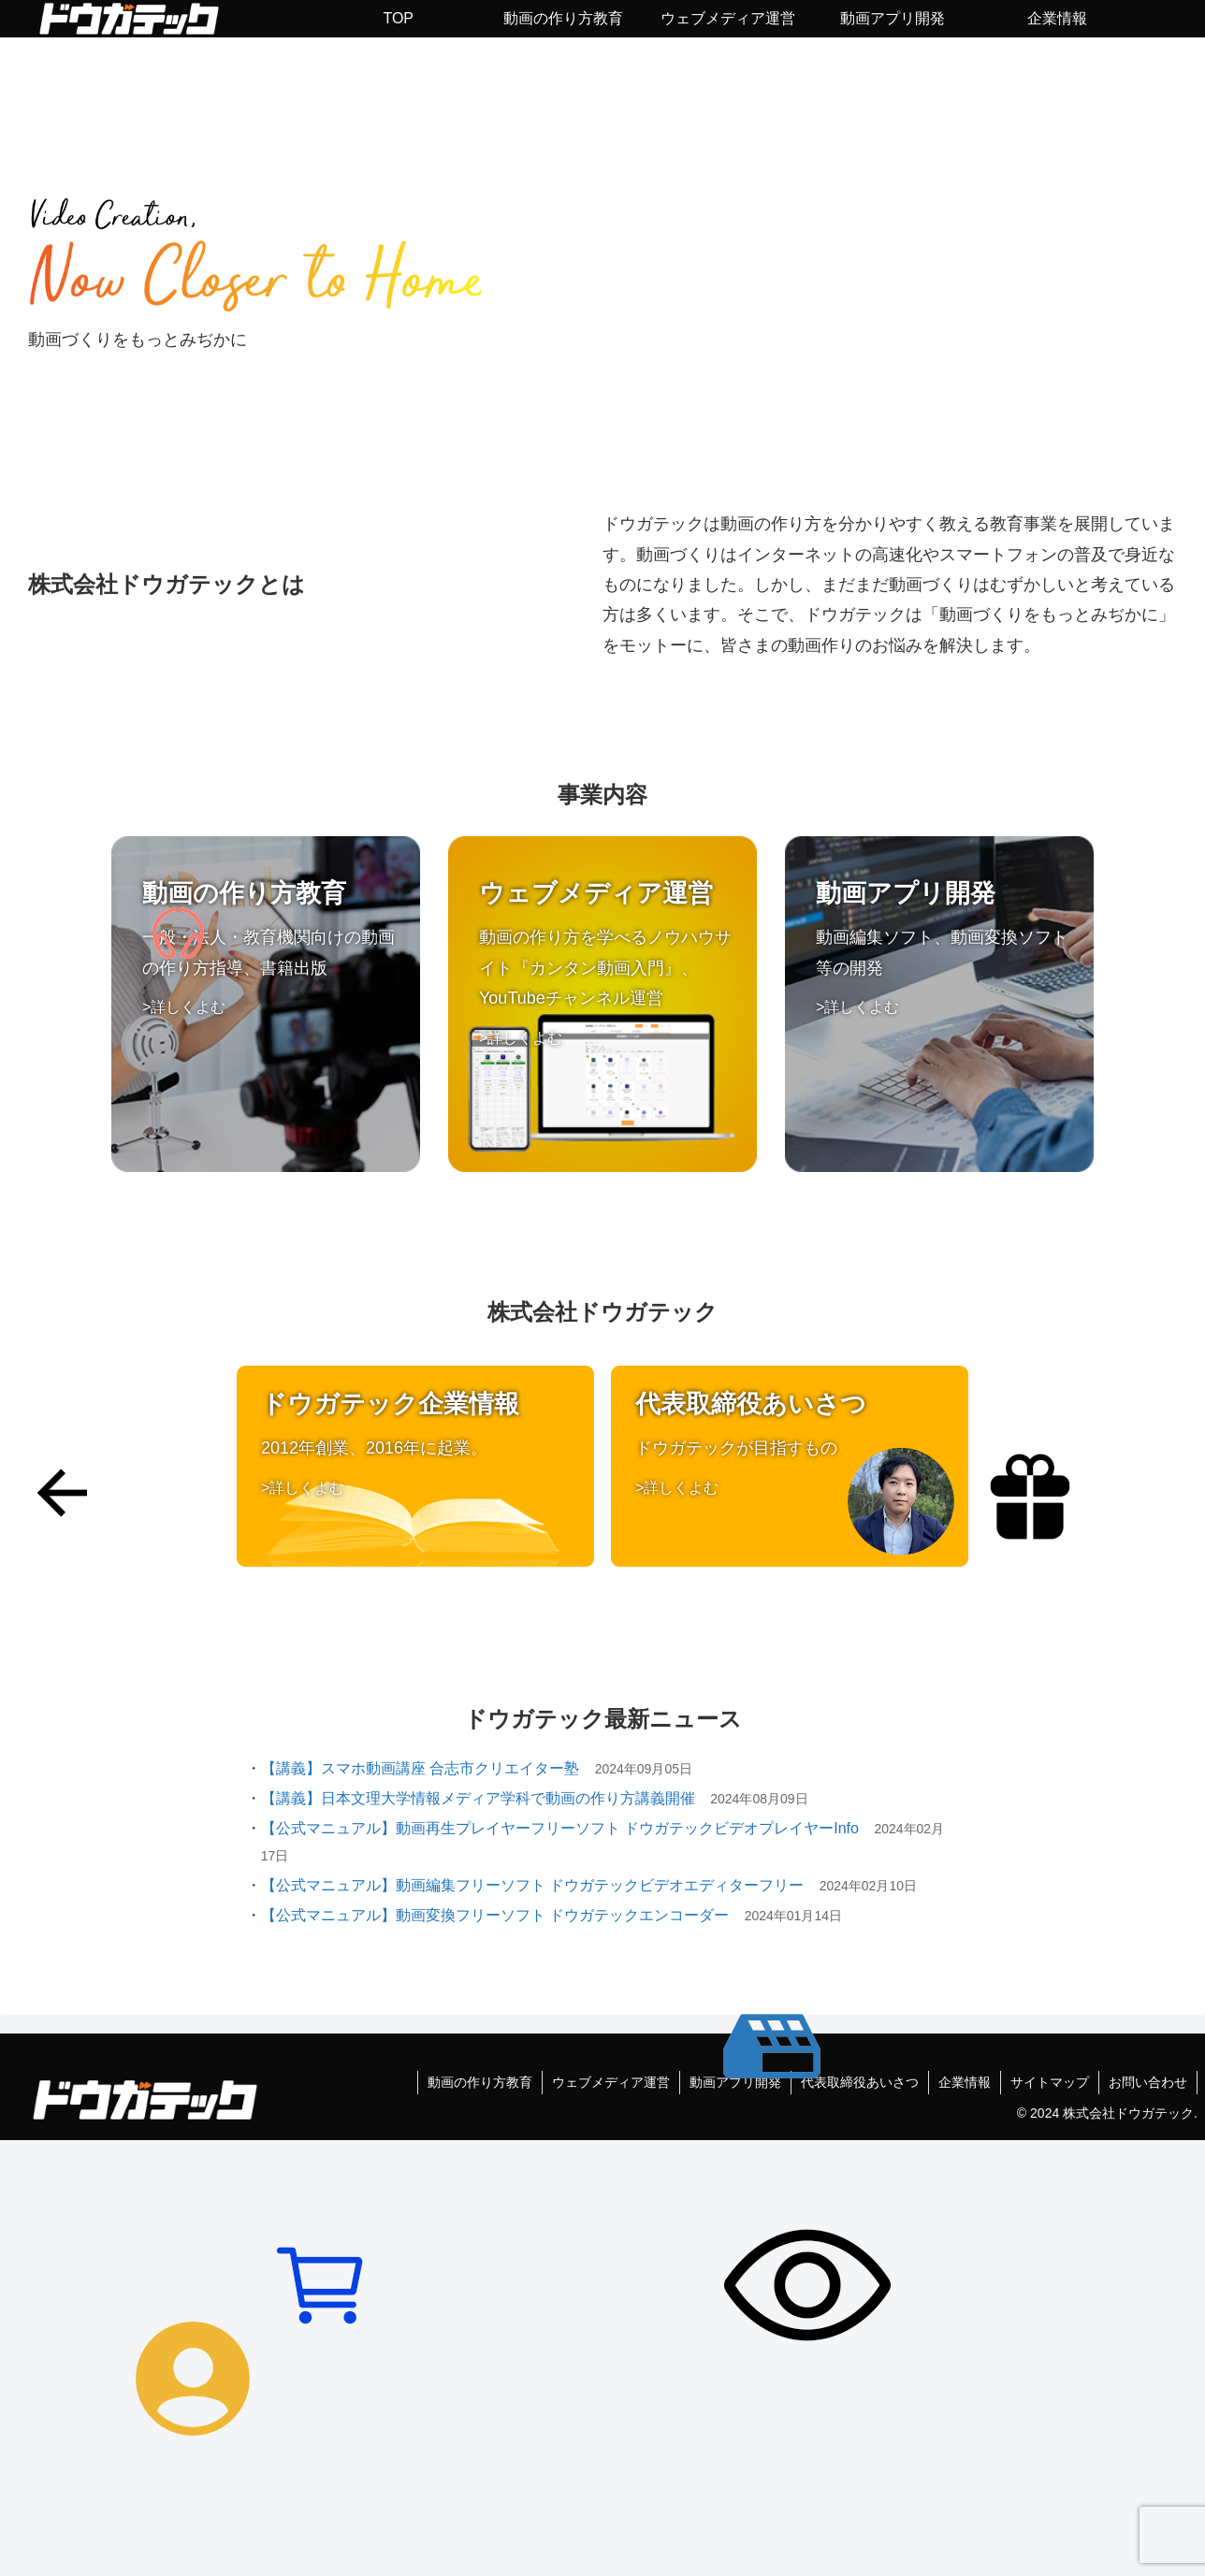  What do you see at coordinates (193, 2379) in the screenshot?
I see `access your profile or account settings` at bounding box center [193, 2379].